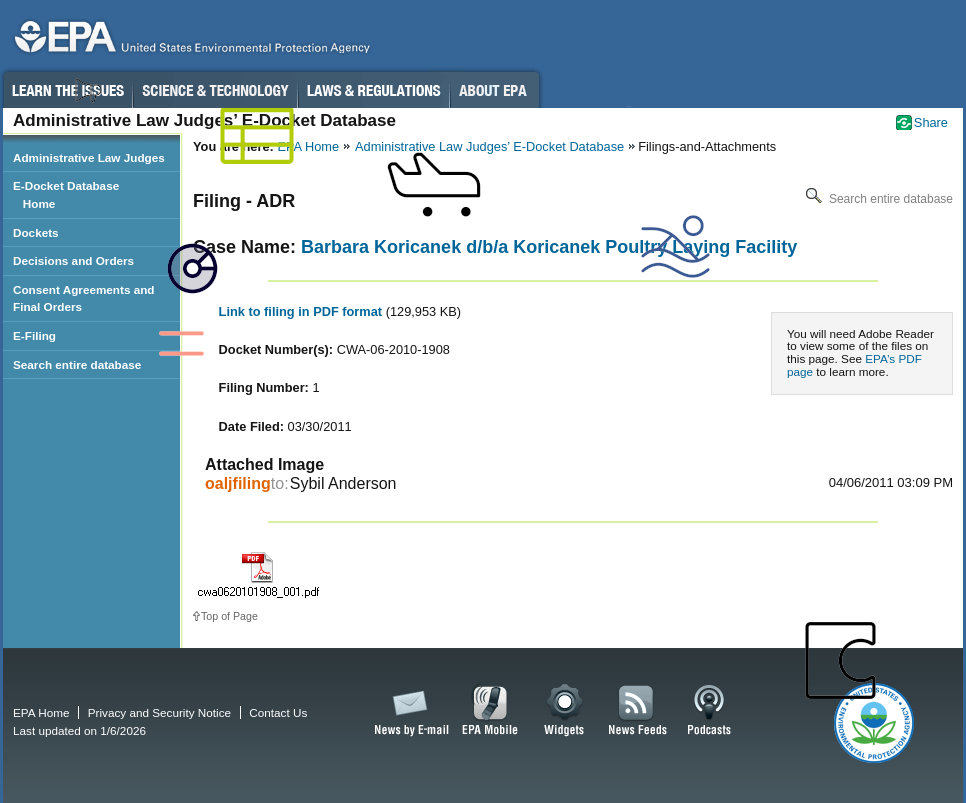  I want to click on open Coda app, so click(840, 660).